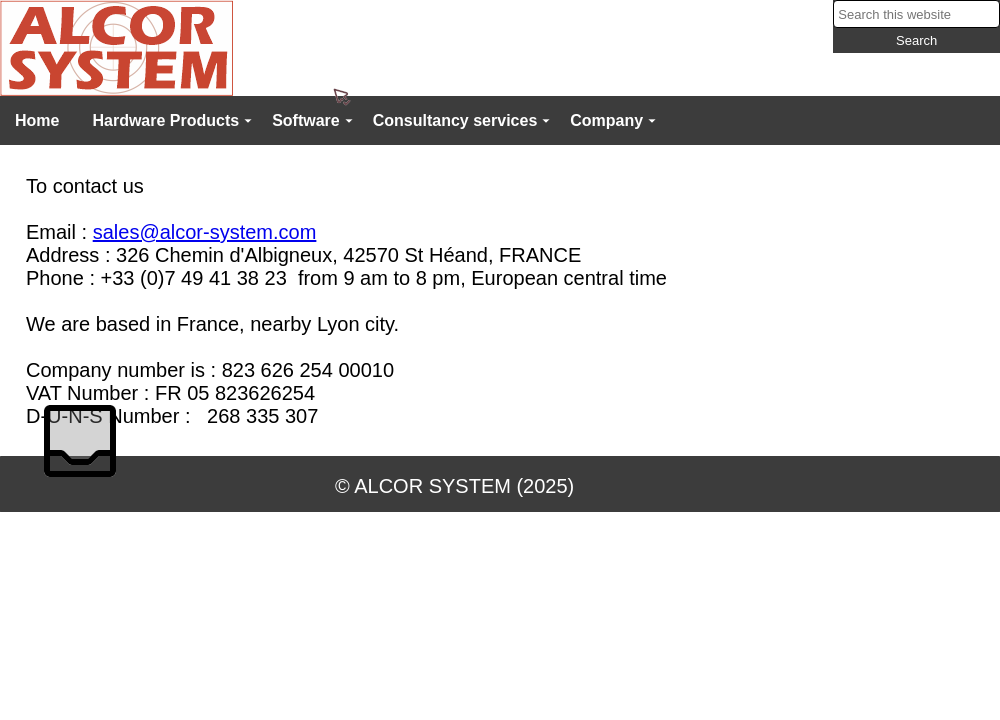  I want to click on view inbox or incoming items, so click(80, 441).